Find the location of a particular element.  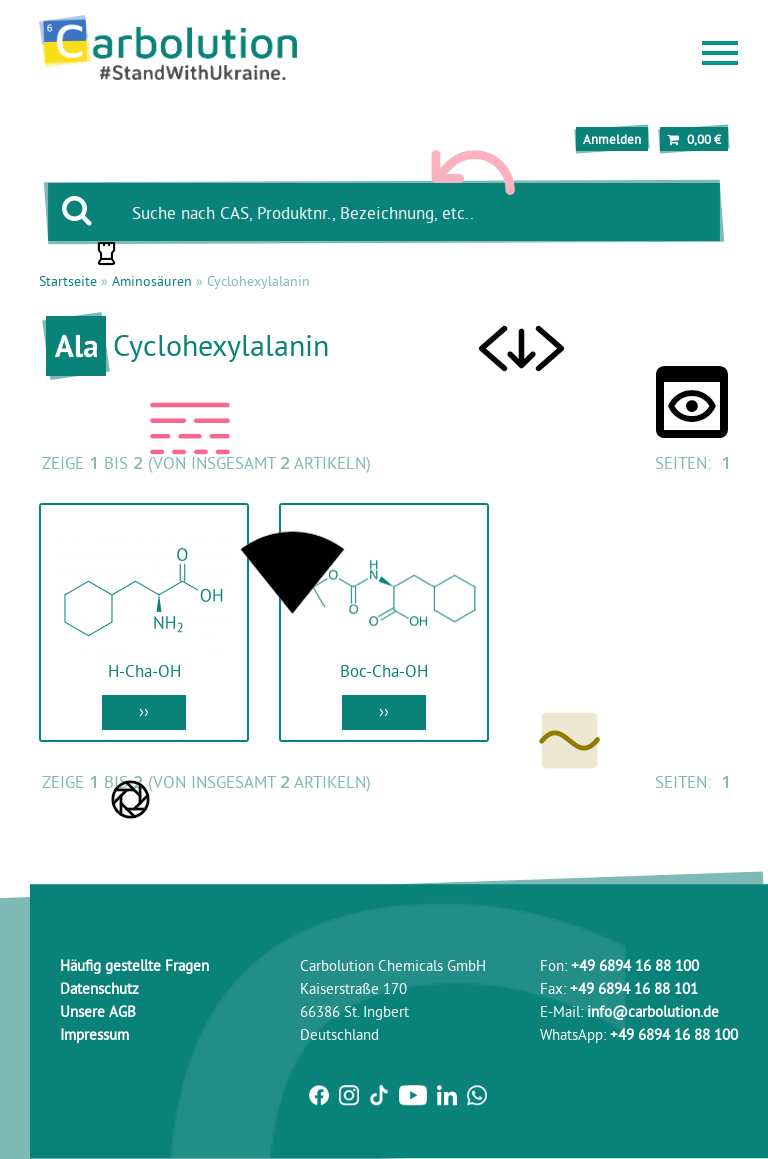

preview file or document before opening is located at coordinates (692, 402).